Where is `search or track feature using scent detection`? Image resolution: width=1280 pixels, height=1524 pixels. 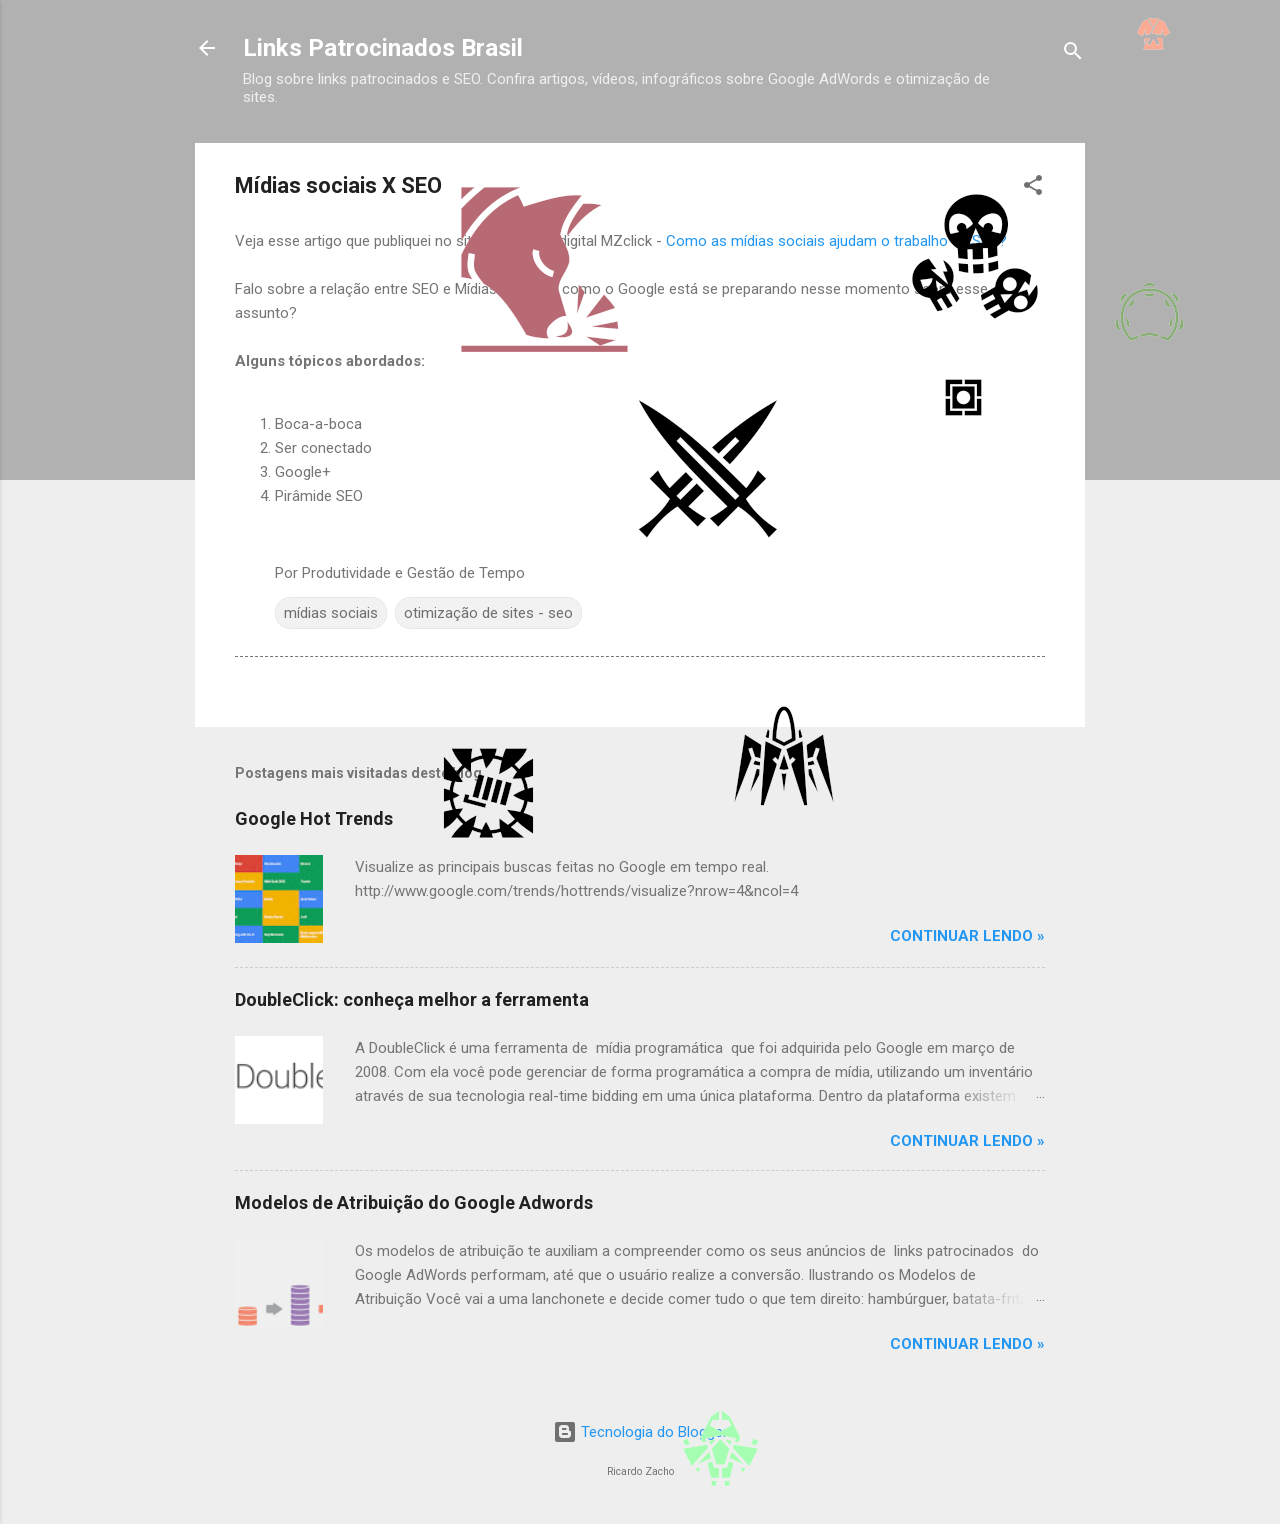 search or track feature using scent detection is located at coordinates (544, 270).